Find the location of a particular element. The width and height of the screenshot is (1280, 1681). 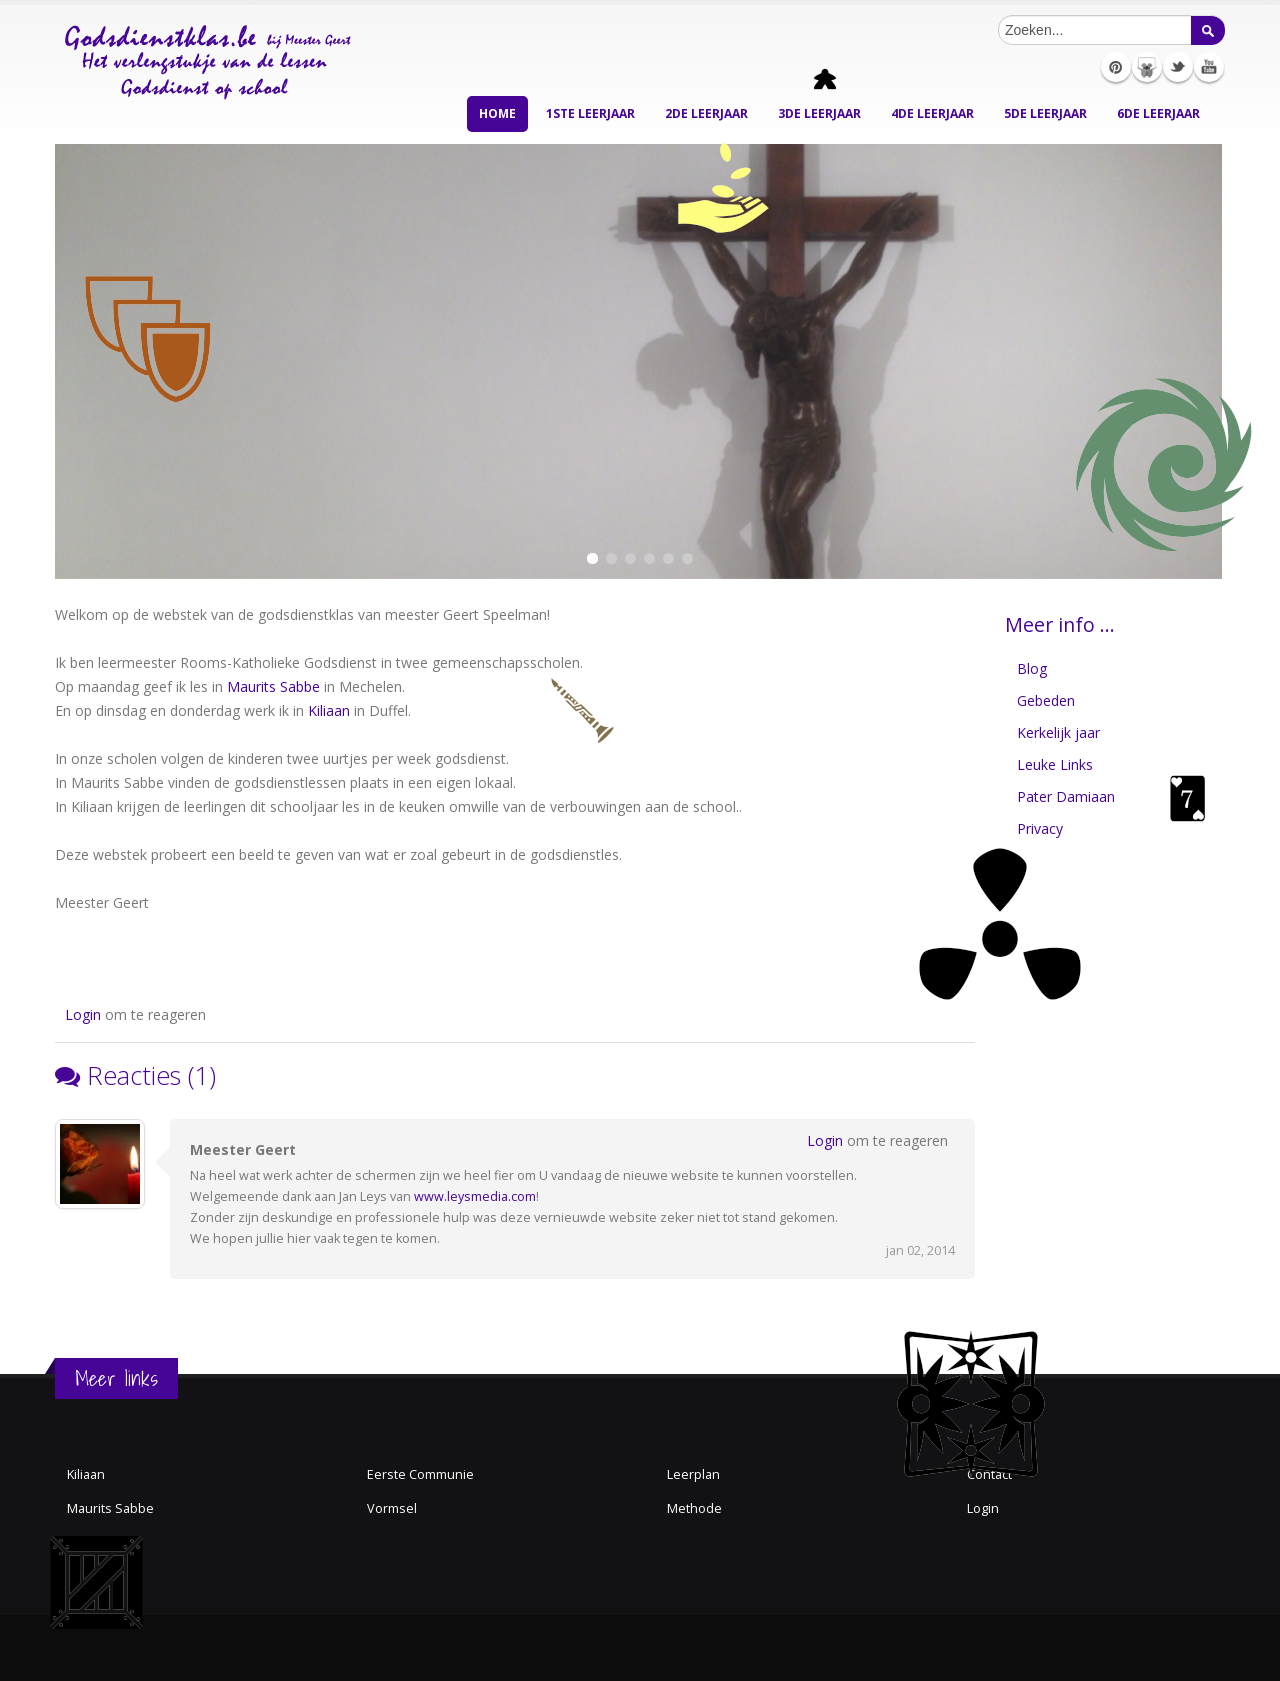

access player profile or avatar settings is located at coordinates (825, 79).